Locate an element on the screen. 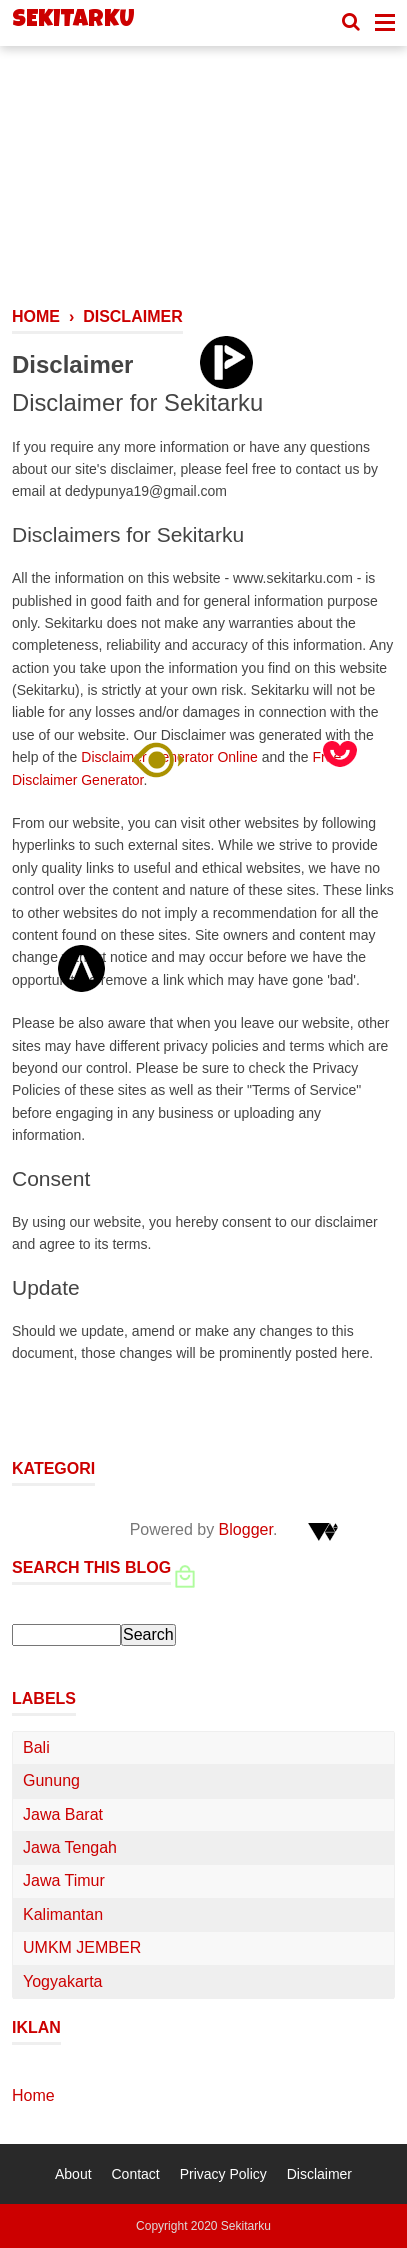 Image resolution: width=407 pixels, height=2248 pixels. view your shopping bag is located at coordinates (185, 1577).